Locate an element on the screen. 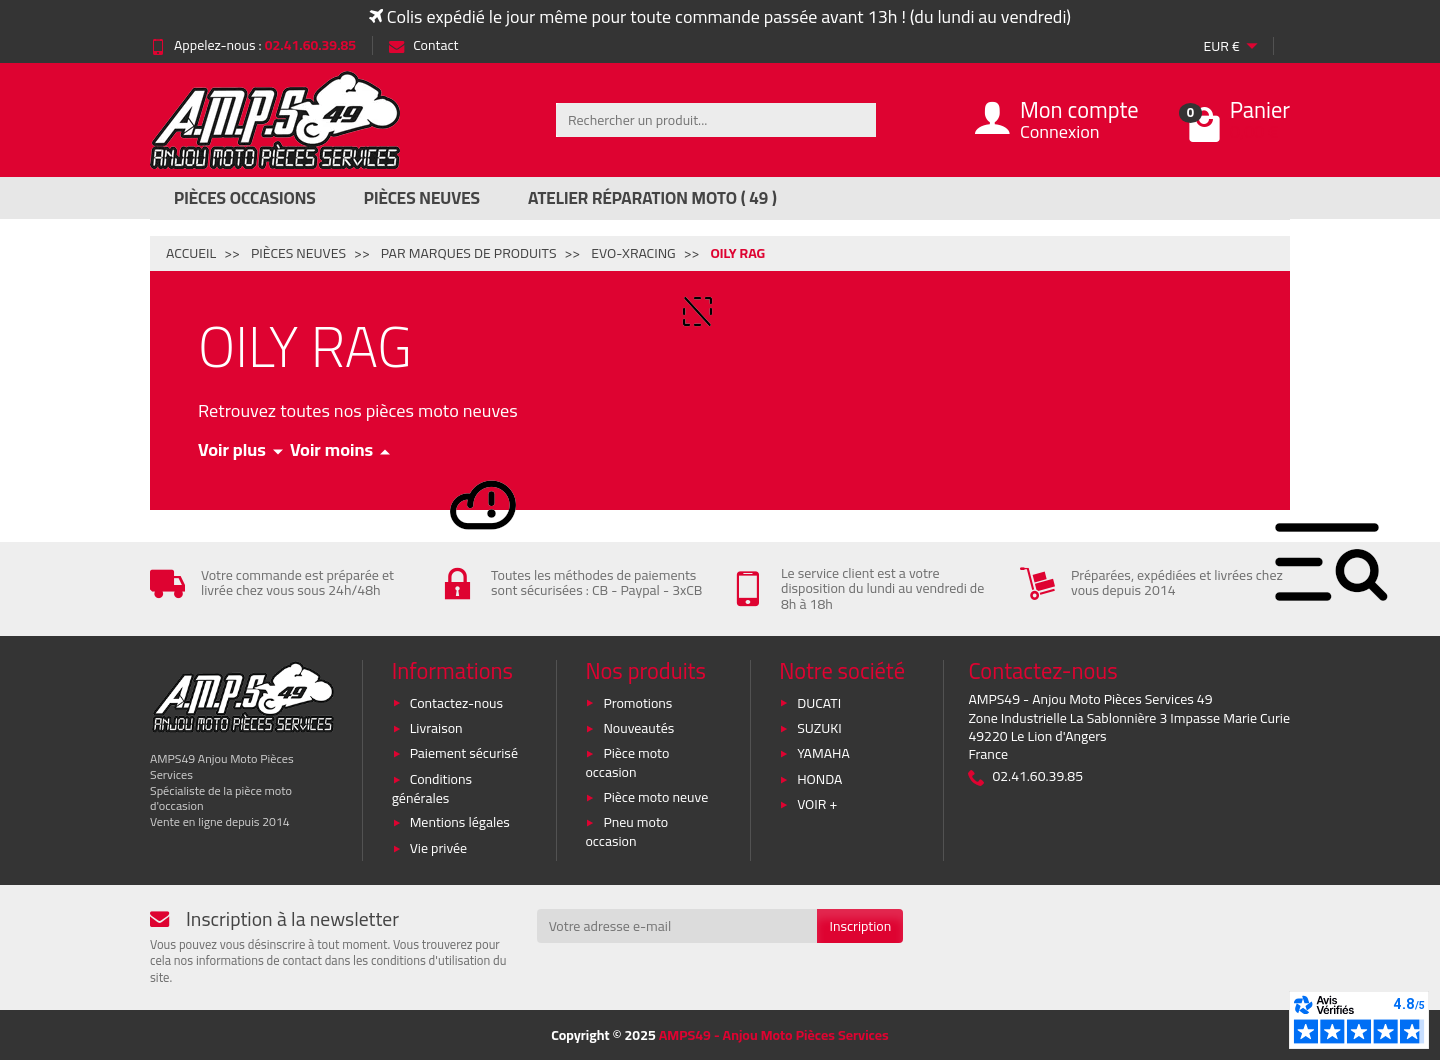  cloud storage warning or error is located at coordinates (483, 505).